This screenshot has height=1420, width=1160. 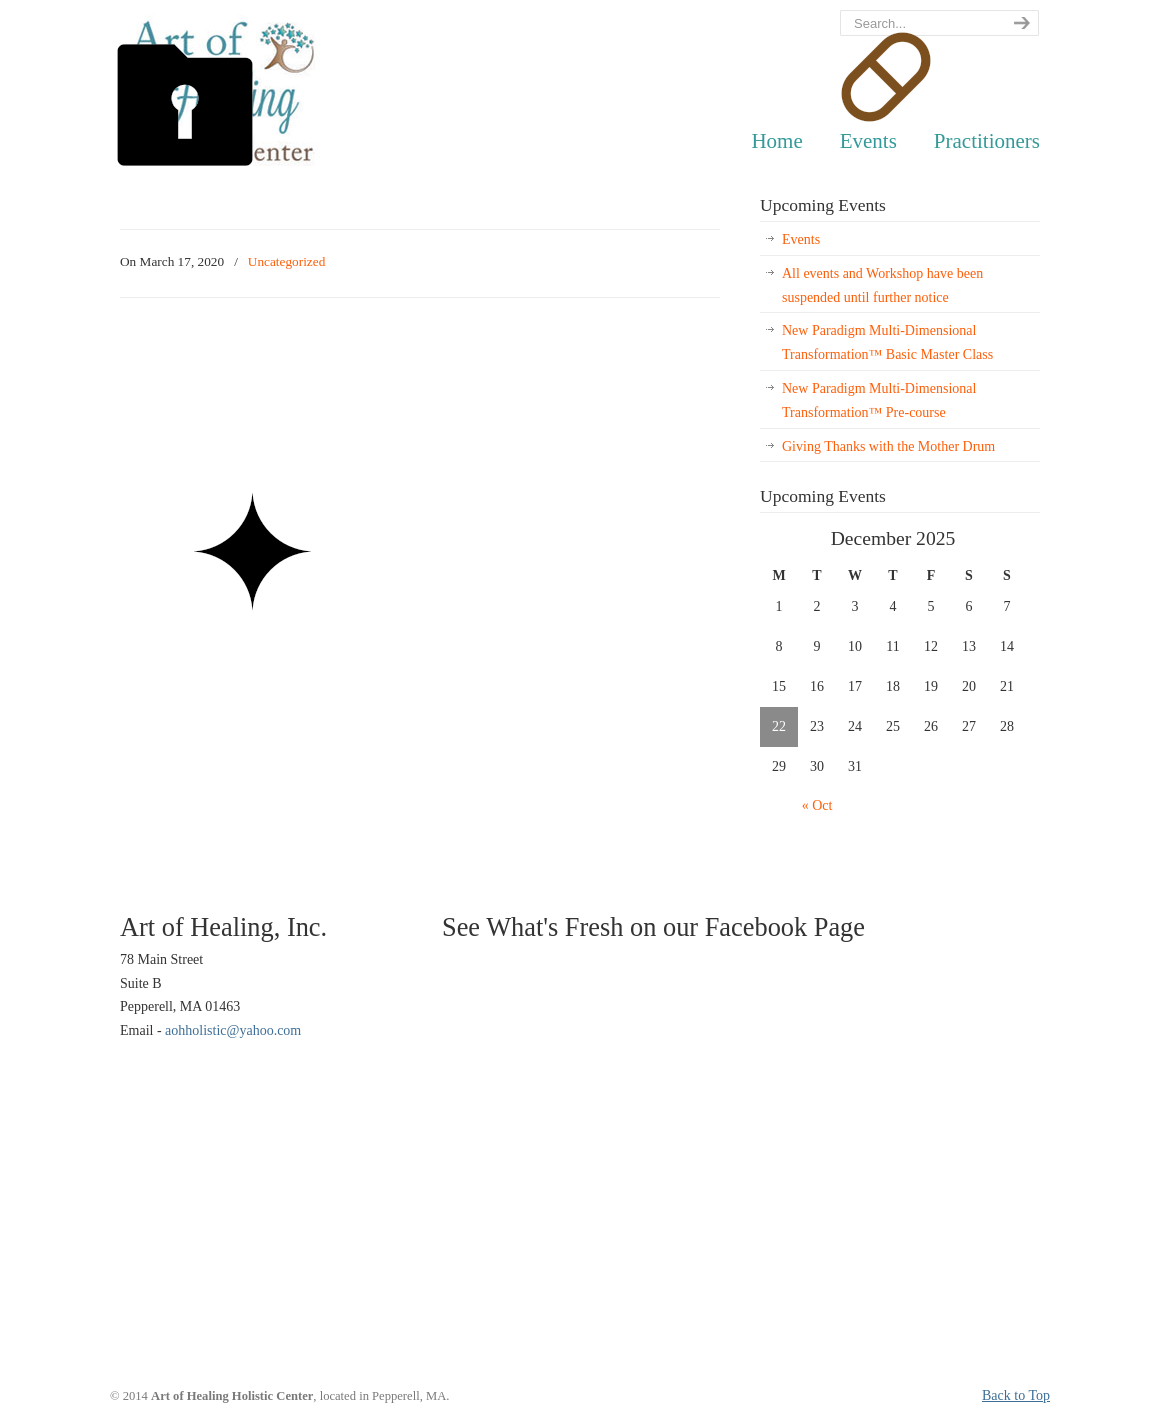 What do you see at coordinates (185, 105) in the screenshot?
I see `access a password-protected folder` at bounding box center [185, 105].